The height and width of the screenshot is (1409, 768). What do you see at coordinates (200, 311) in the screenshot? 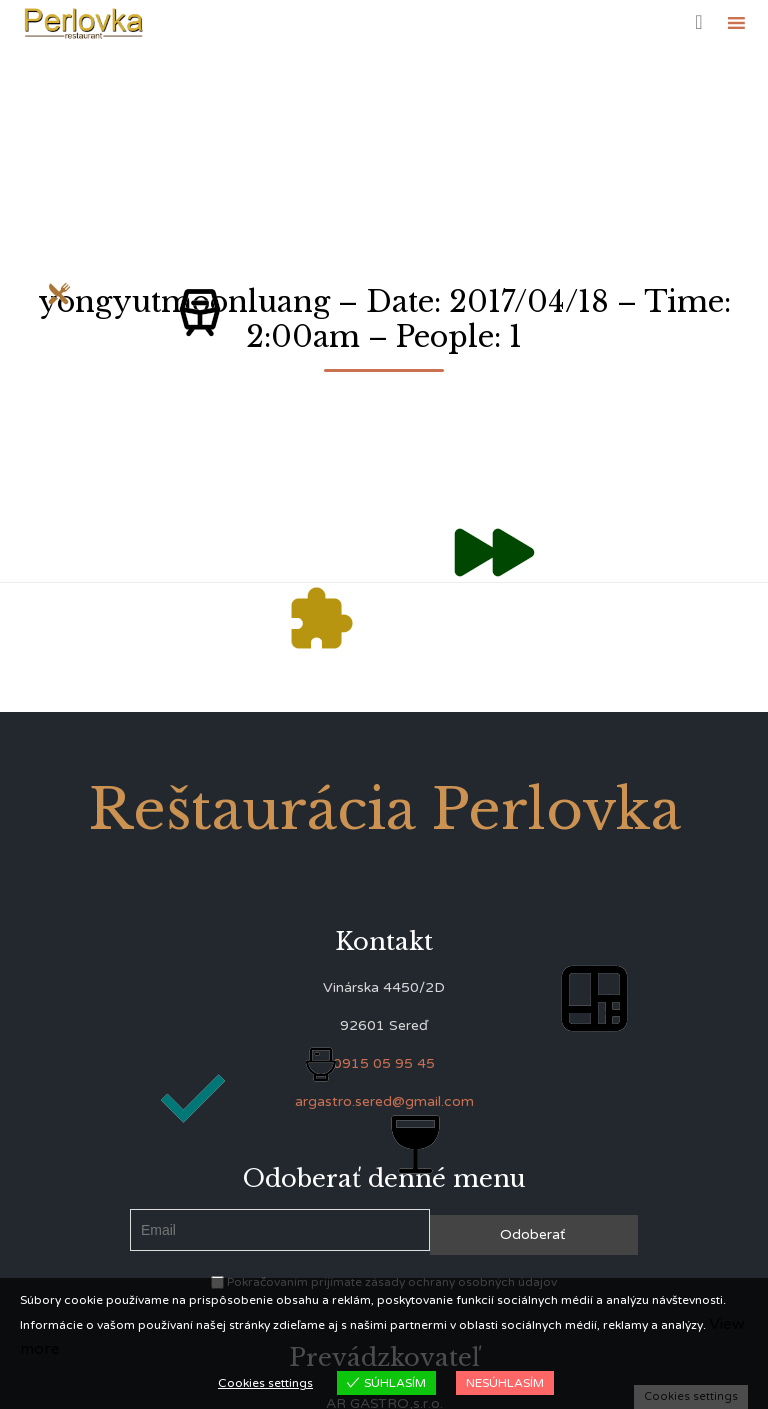
I see `access regional train schedules` at bounding box center [200, 311].